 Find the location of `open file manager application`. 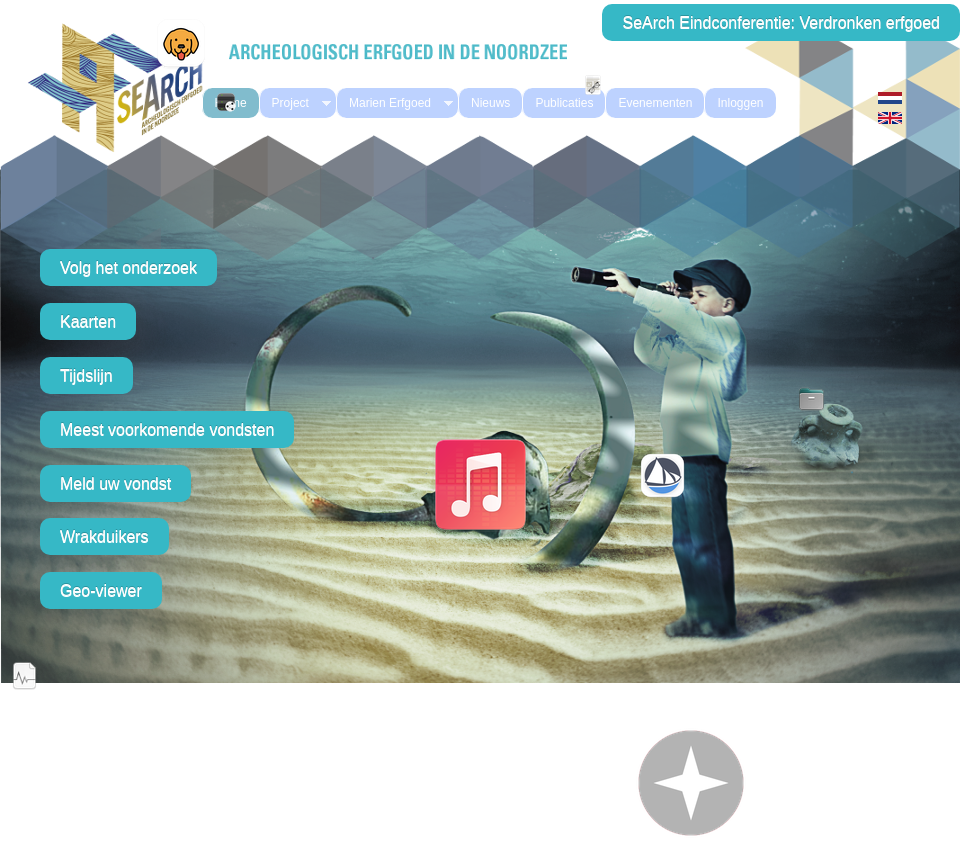

open file manager application is located at coordinates (811, 398).